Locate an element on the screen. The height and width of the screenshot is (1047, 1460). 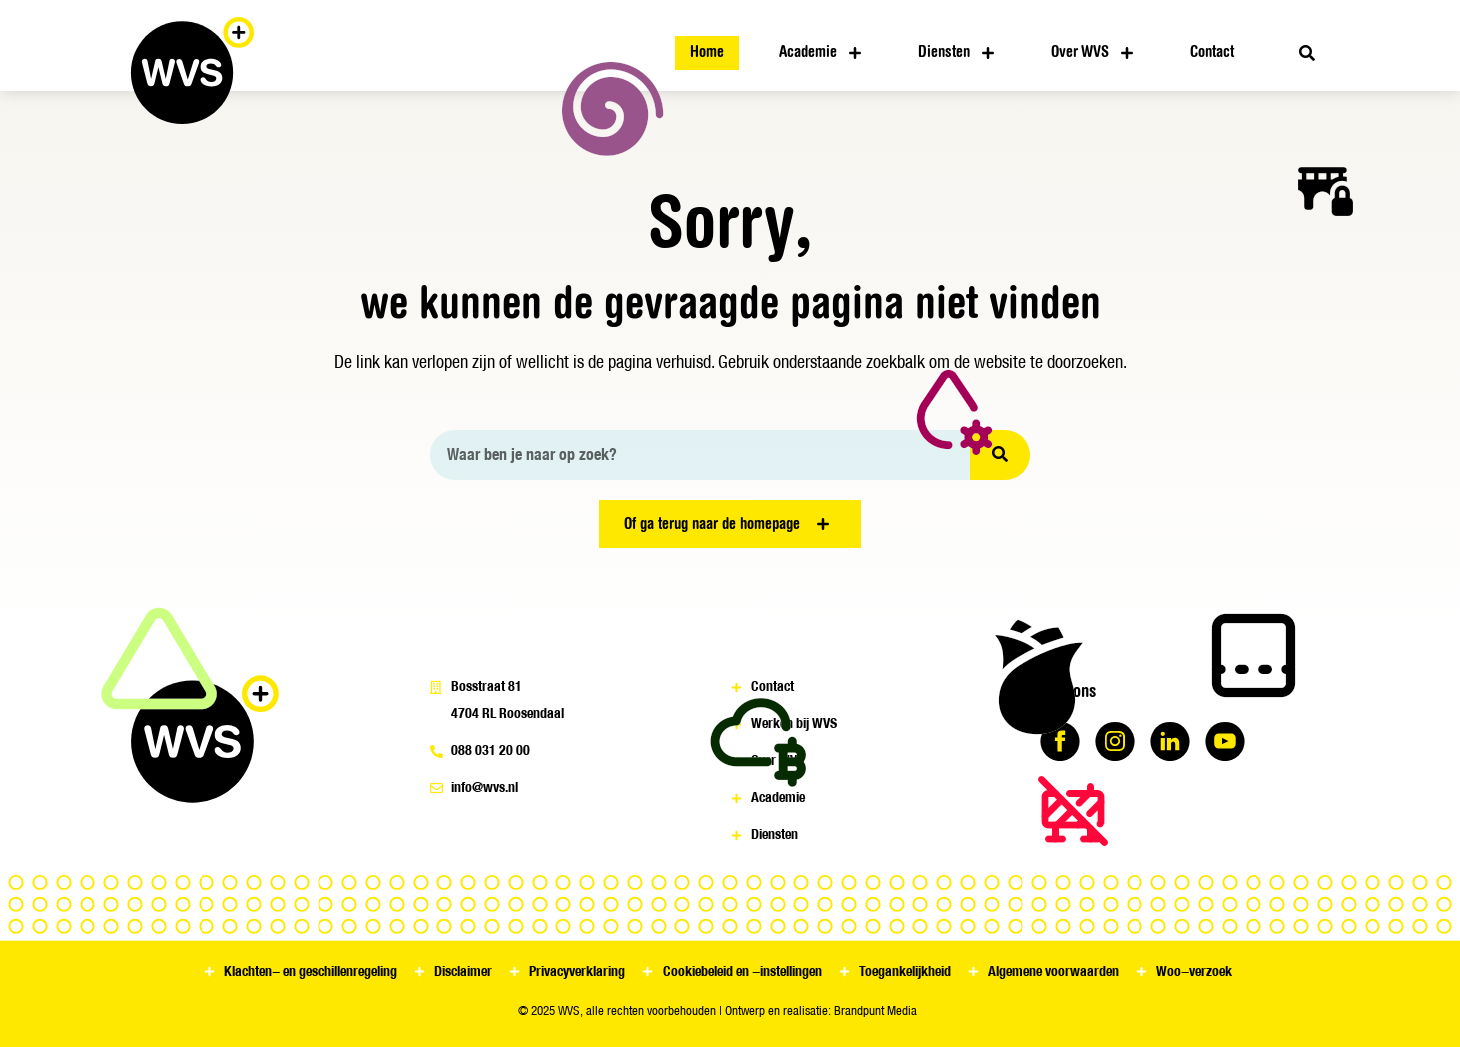
access floral or garden-related features is located at coordinates (1037, 677).